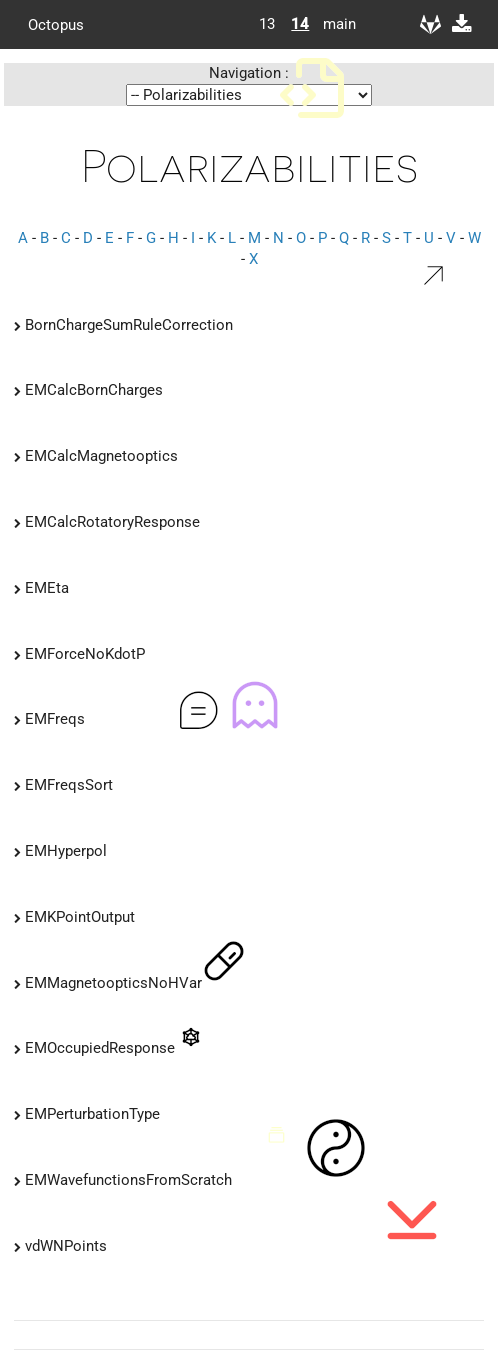 The height and width of the screenshot is (1364, 498). I want to click on access medication reminders, so click(224, 961).